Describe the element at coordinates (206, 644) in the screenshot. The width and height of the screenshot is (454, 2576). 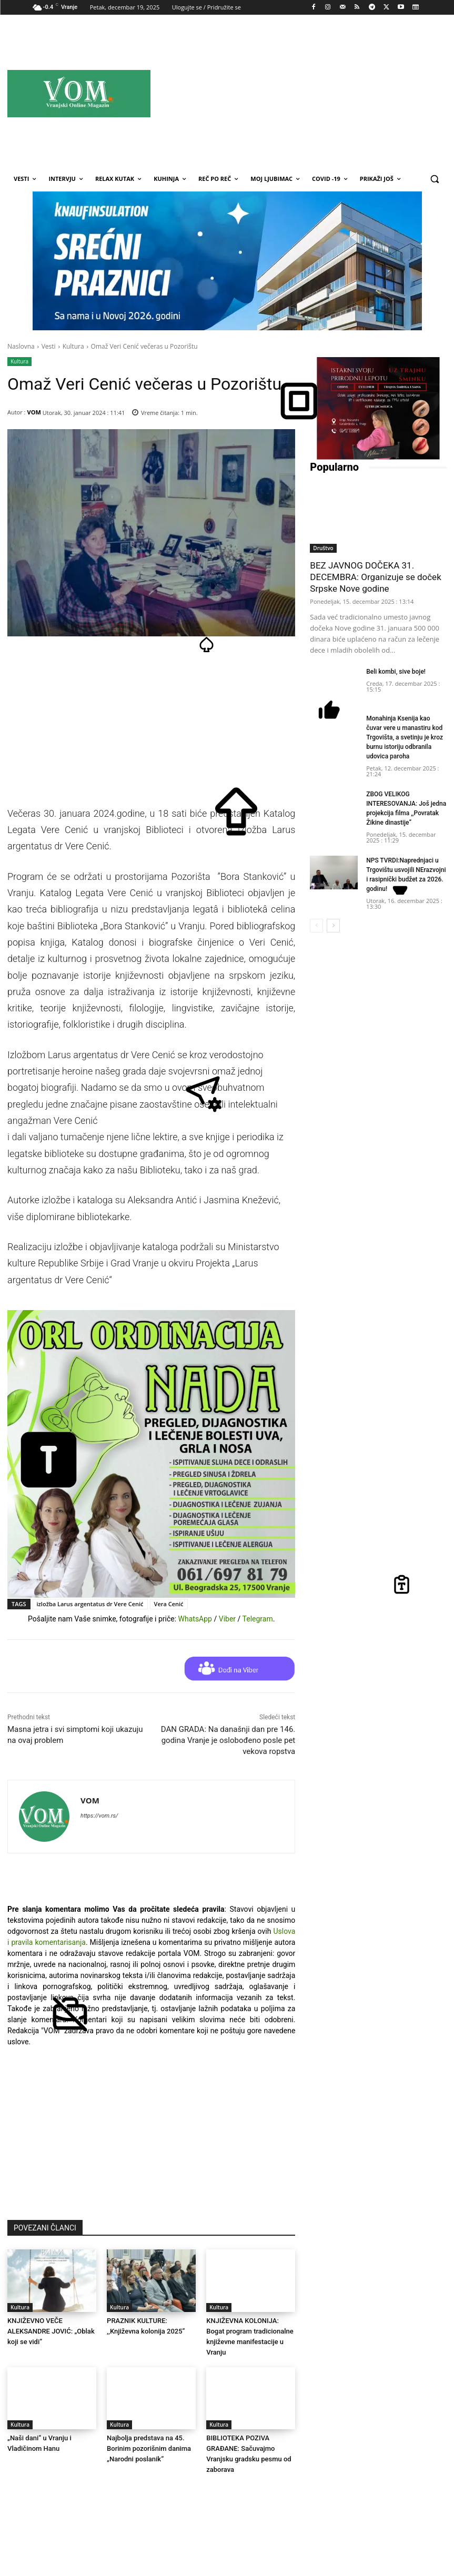
I see `spade suit symbol for card games` at that location.